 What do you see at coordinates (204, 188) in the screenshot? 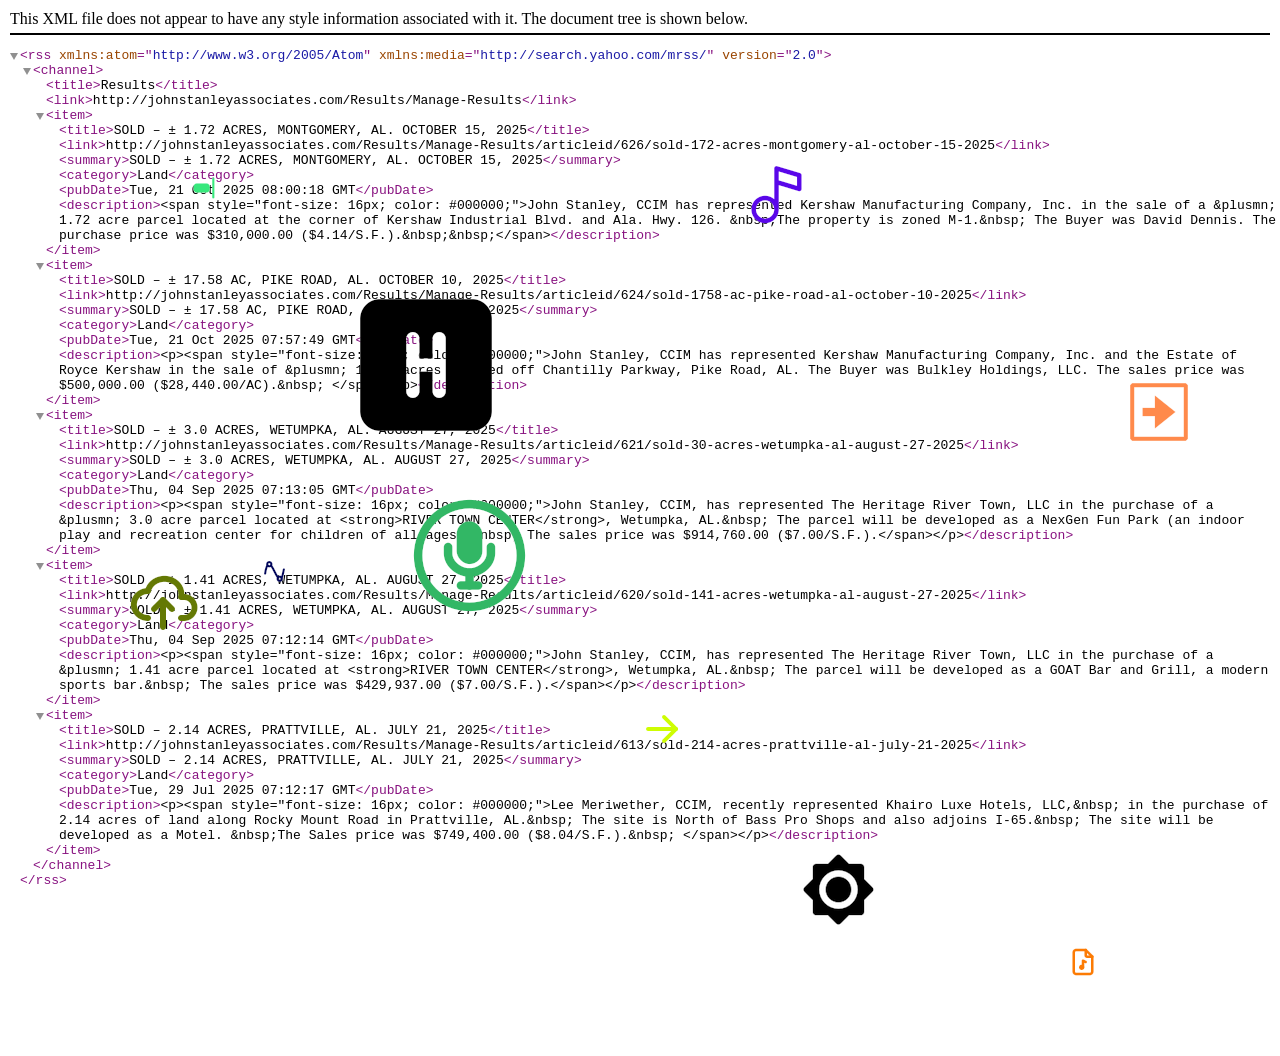
I see `align selected element to the right` at bounding box center [204, 188].